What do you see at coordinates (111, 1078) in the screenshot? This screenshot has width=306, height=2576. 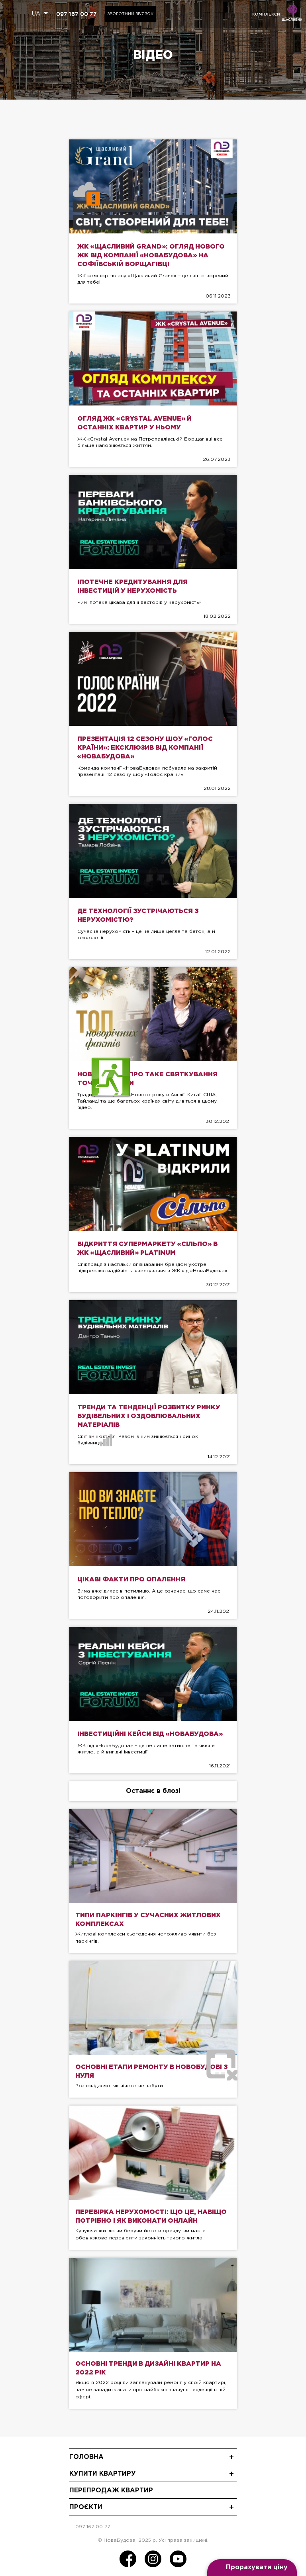 I see `log out of your account` at bounding box center [111, 1078].